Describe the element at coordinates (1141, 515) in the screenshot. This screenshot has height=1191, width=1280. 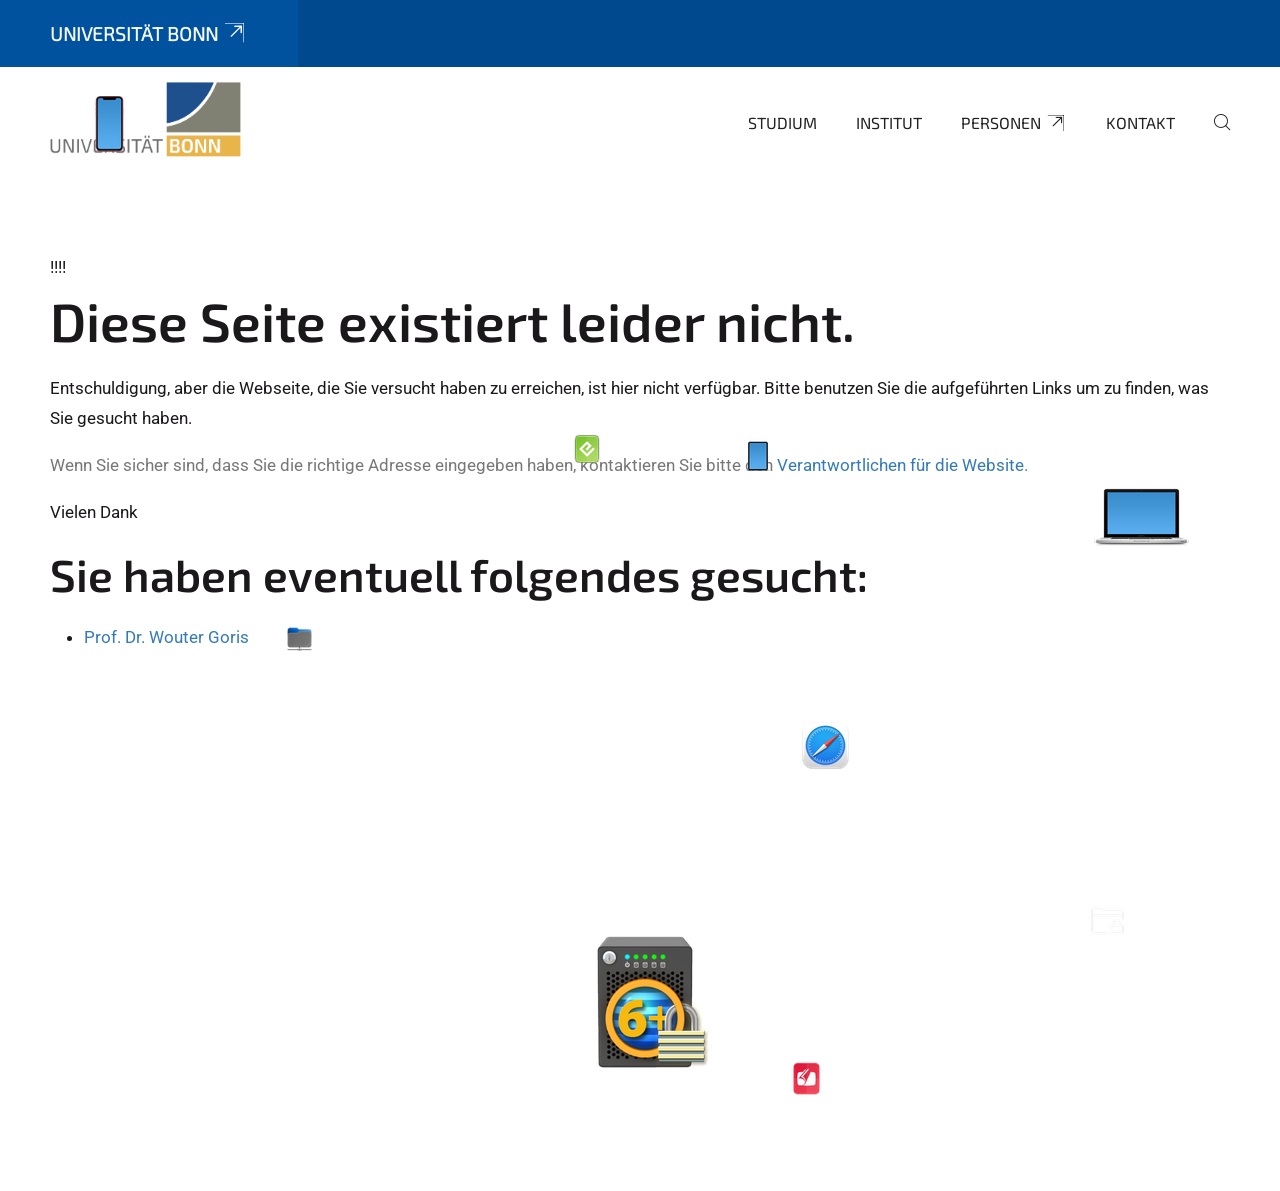
I see `represents this macbook pro in system settings` at that location.